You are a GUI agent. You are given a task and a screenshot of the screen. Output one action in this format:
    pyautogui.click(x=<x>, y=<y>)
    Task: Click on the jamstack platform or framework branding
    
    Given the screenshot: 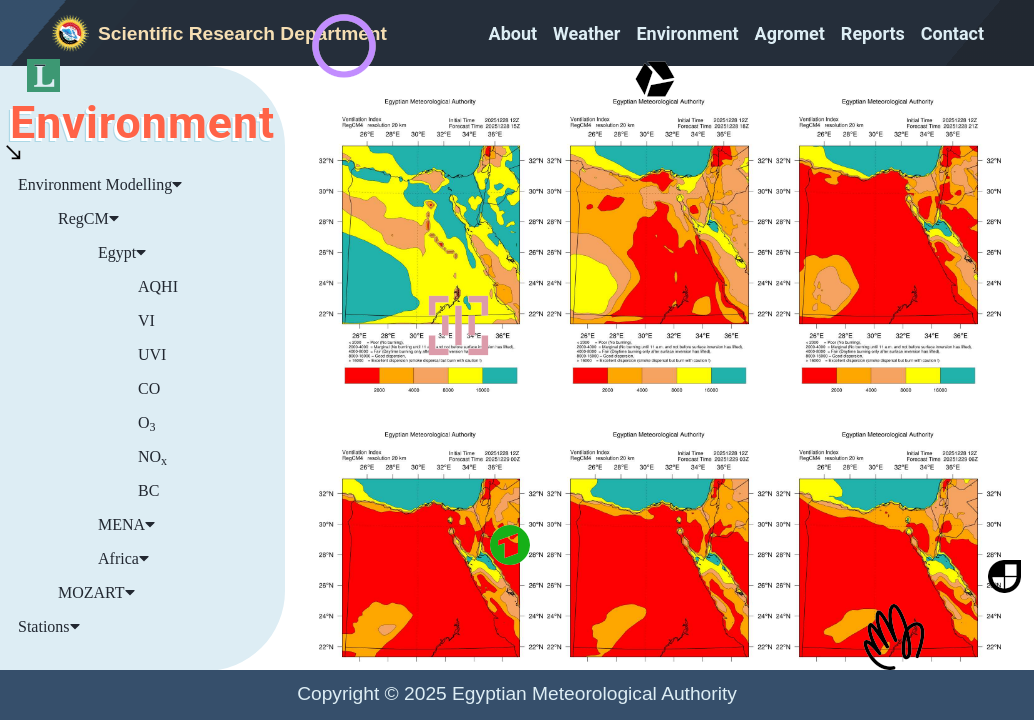 What is the action you would take?
    pyautogui.click(x=1004, y=576)
    